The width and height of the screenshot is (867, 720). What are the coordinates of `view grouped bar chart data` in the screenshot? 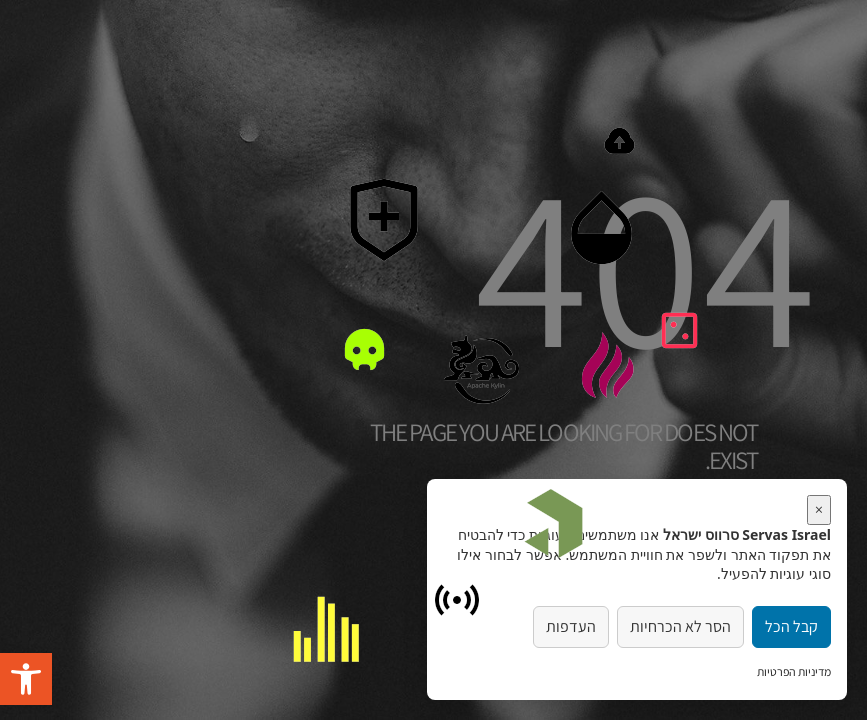 It's located at (328, 631).